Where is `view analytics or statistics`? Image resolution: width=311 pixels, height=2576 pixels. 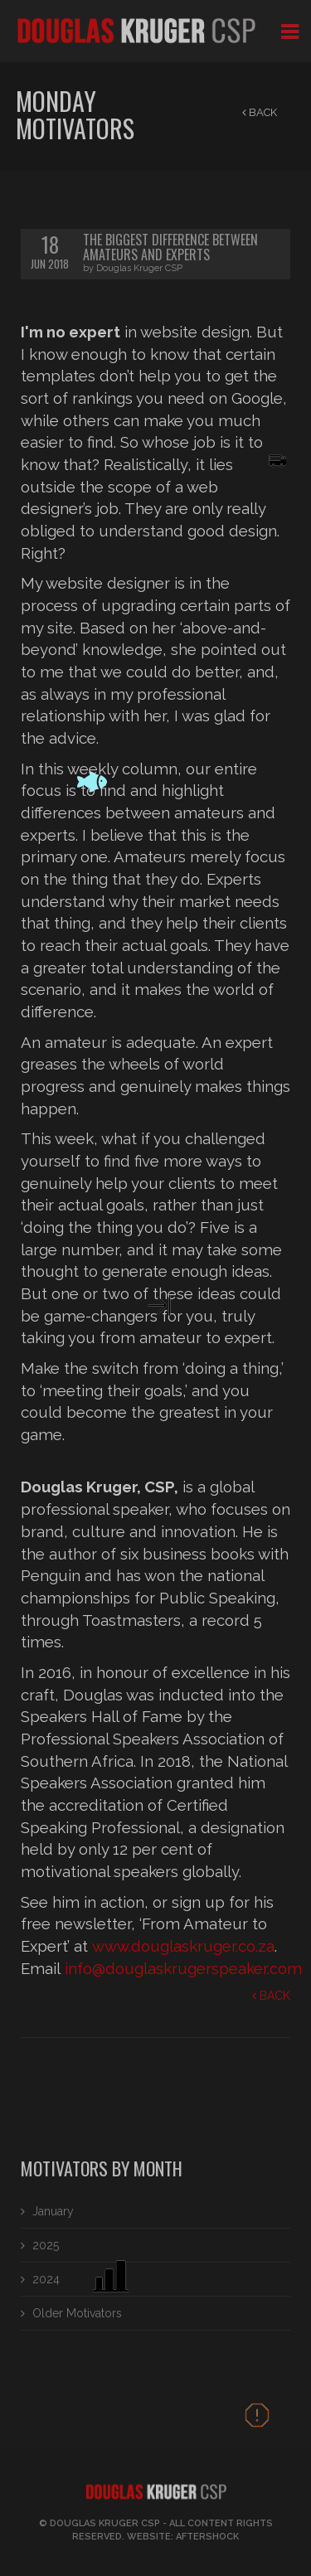
view analytics or statistics is located at coordinates (110, 2277).